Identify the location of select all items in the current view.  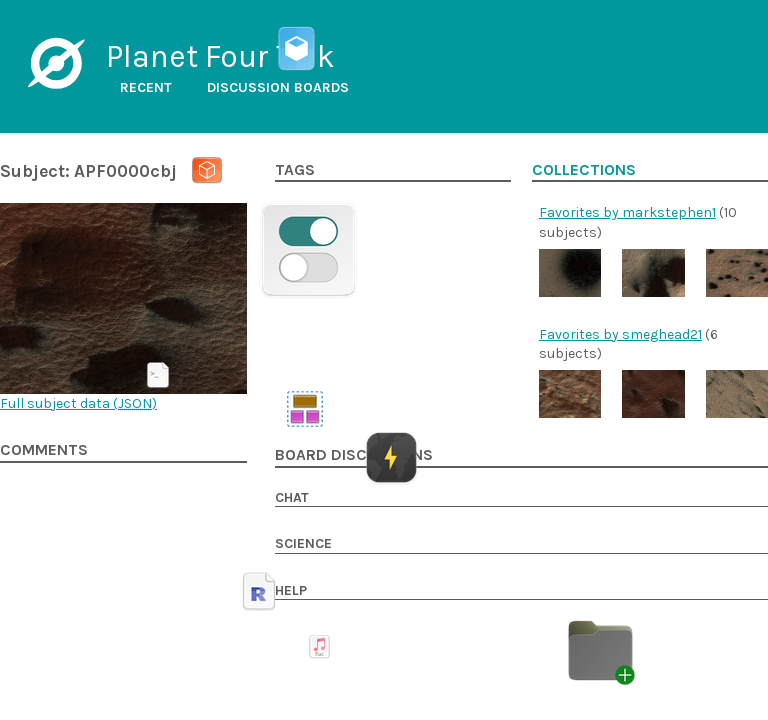
(305, 409).